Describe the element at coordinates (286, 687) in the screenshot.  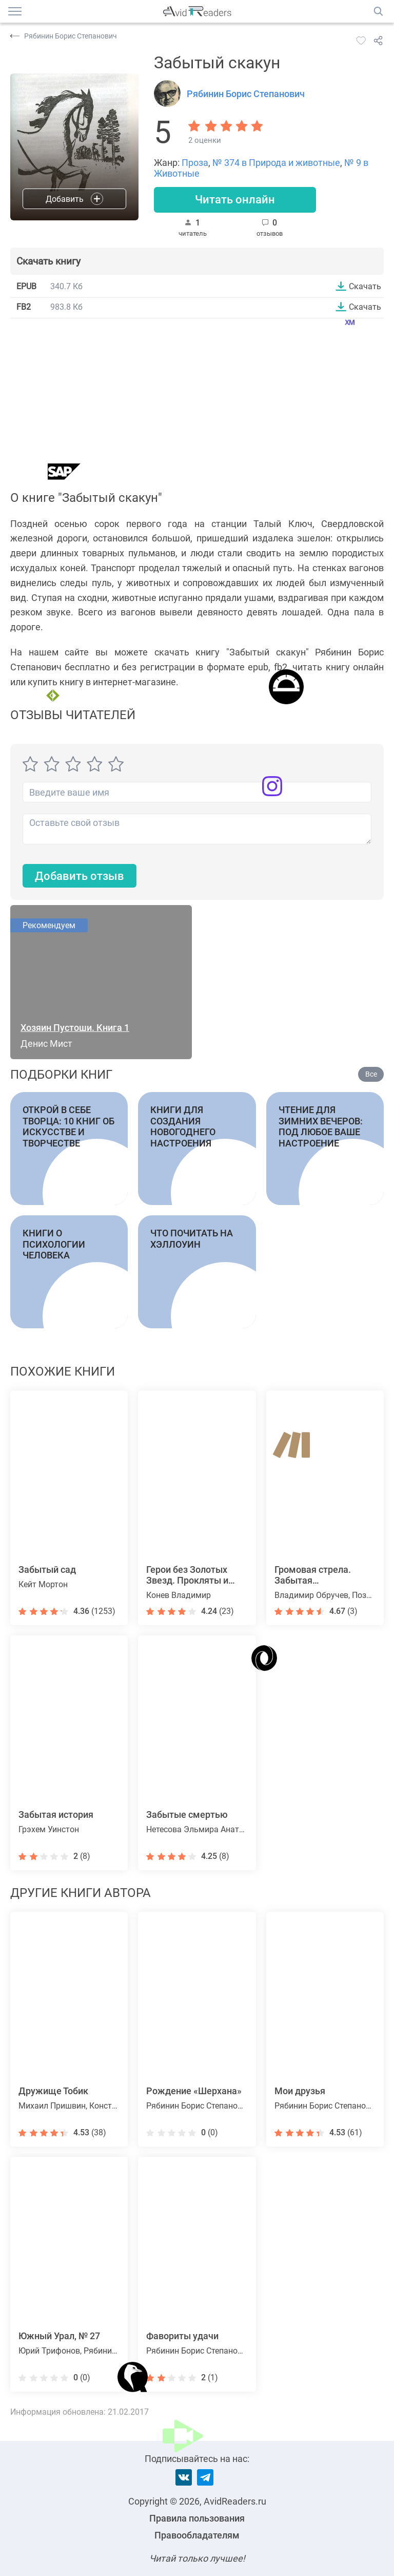
I see `protractor end-to-end testing framework logo` at that location.